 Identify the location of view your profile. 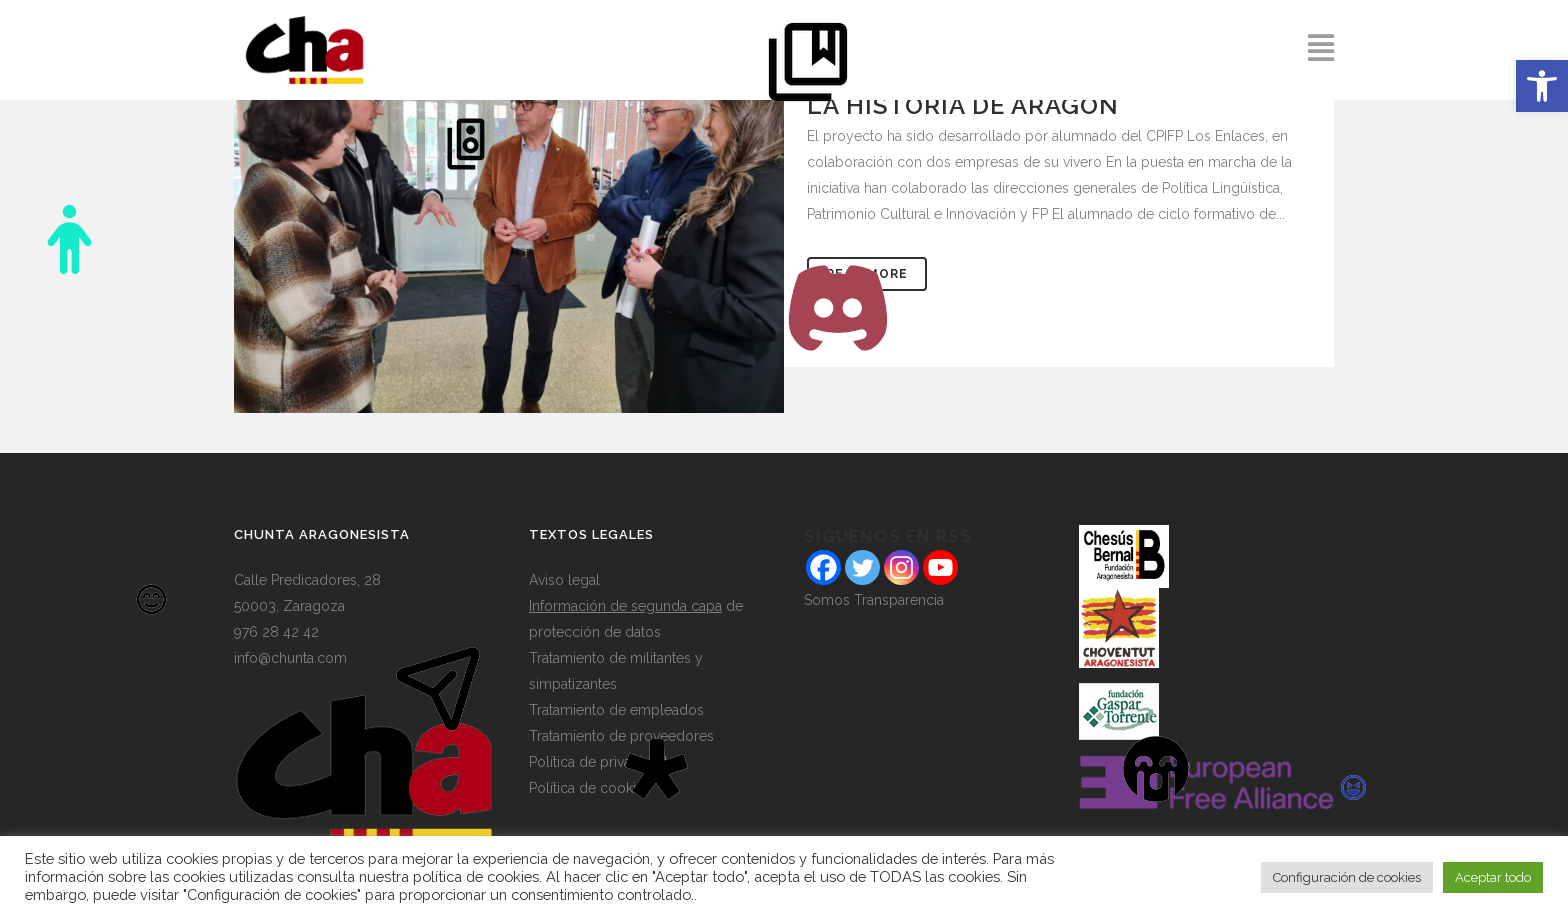
(69, 239).